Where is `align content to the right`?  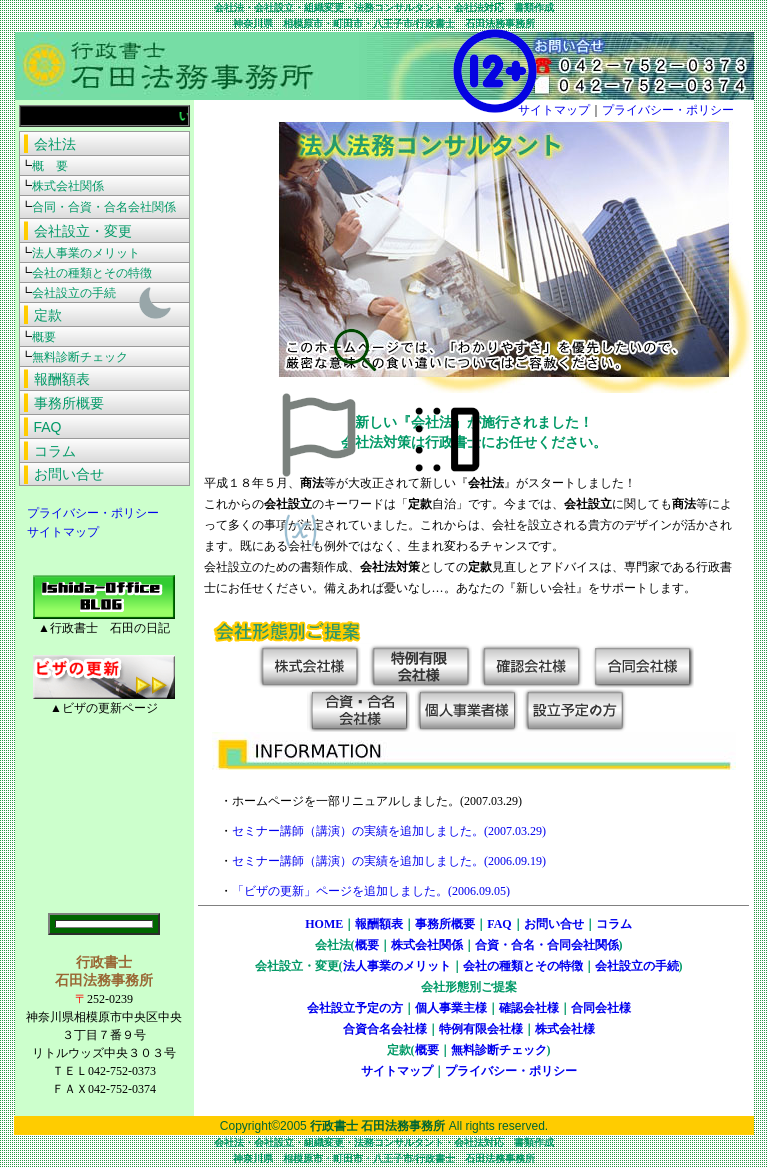
align content to the right is located at coordinates (447, 439).